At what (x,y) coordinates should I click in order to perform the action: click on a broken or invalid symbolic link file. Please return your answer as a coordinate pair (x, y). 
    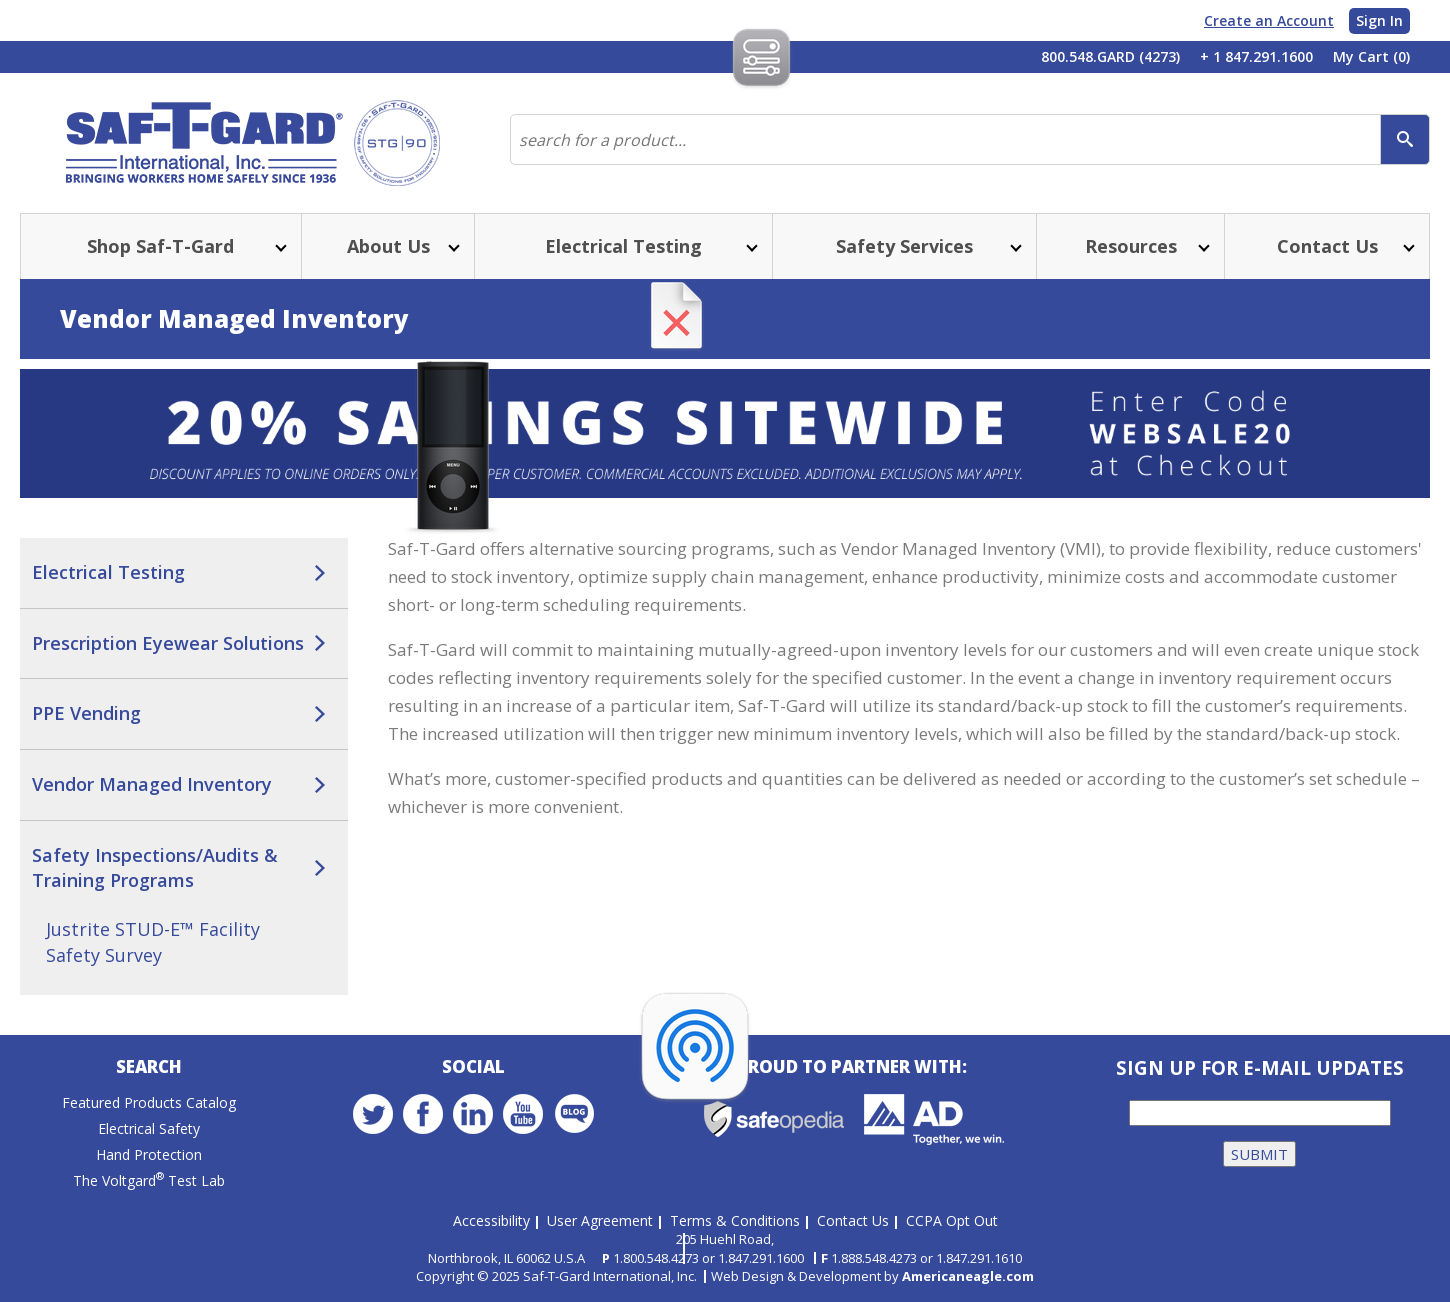
    Looking at the image, I should click on (676, 316).